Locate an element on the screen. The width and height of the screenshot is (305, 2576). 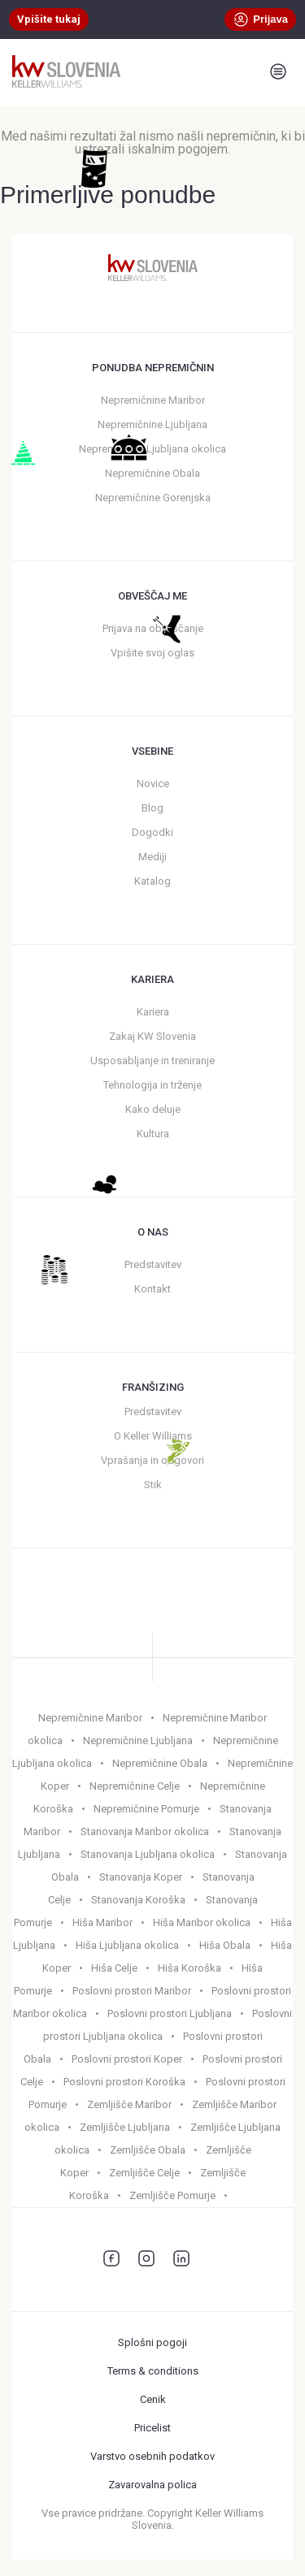
select gaul or celtic warrior class is located at coordinates (129, 448).